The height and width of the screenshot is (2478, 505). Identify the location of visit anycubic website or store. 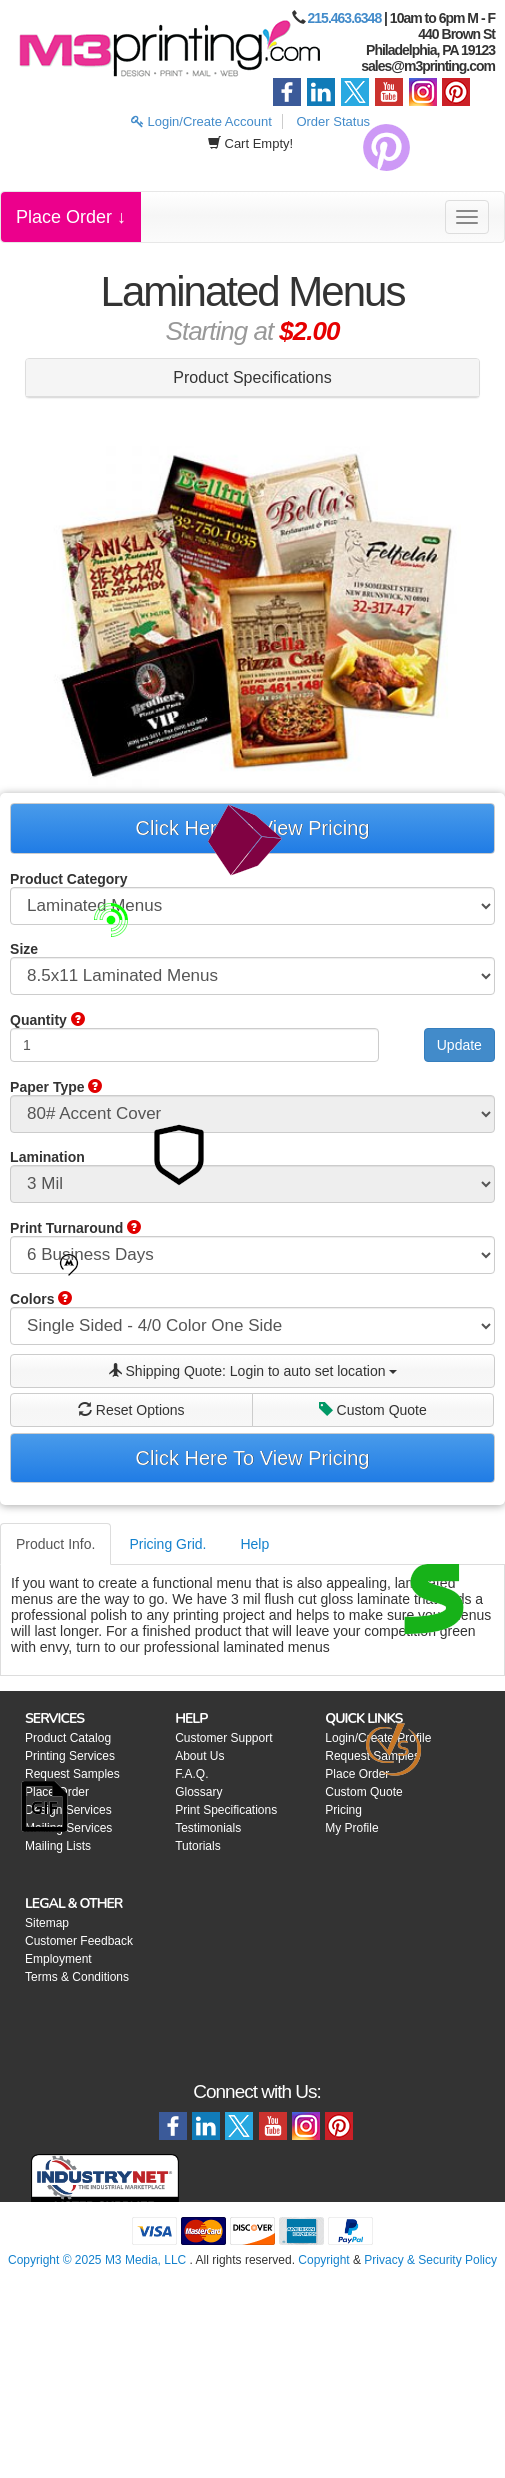
(245, 840).